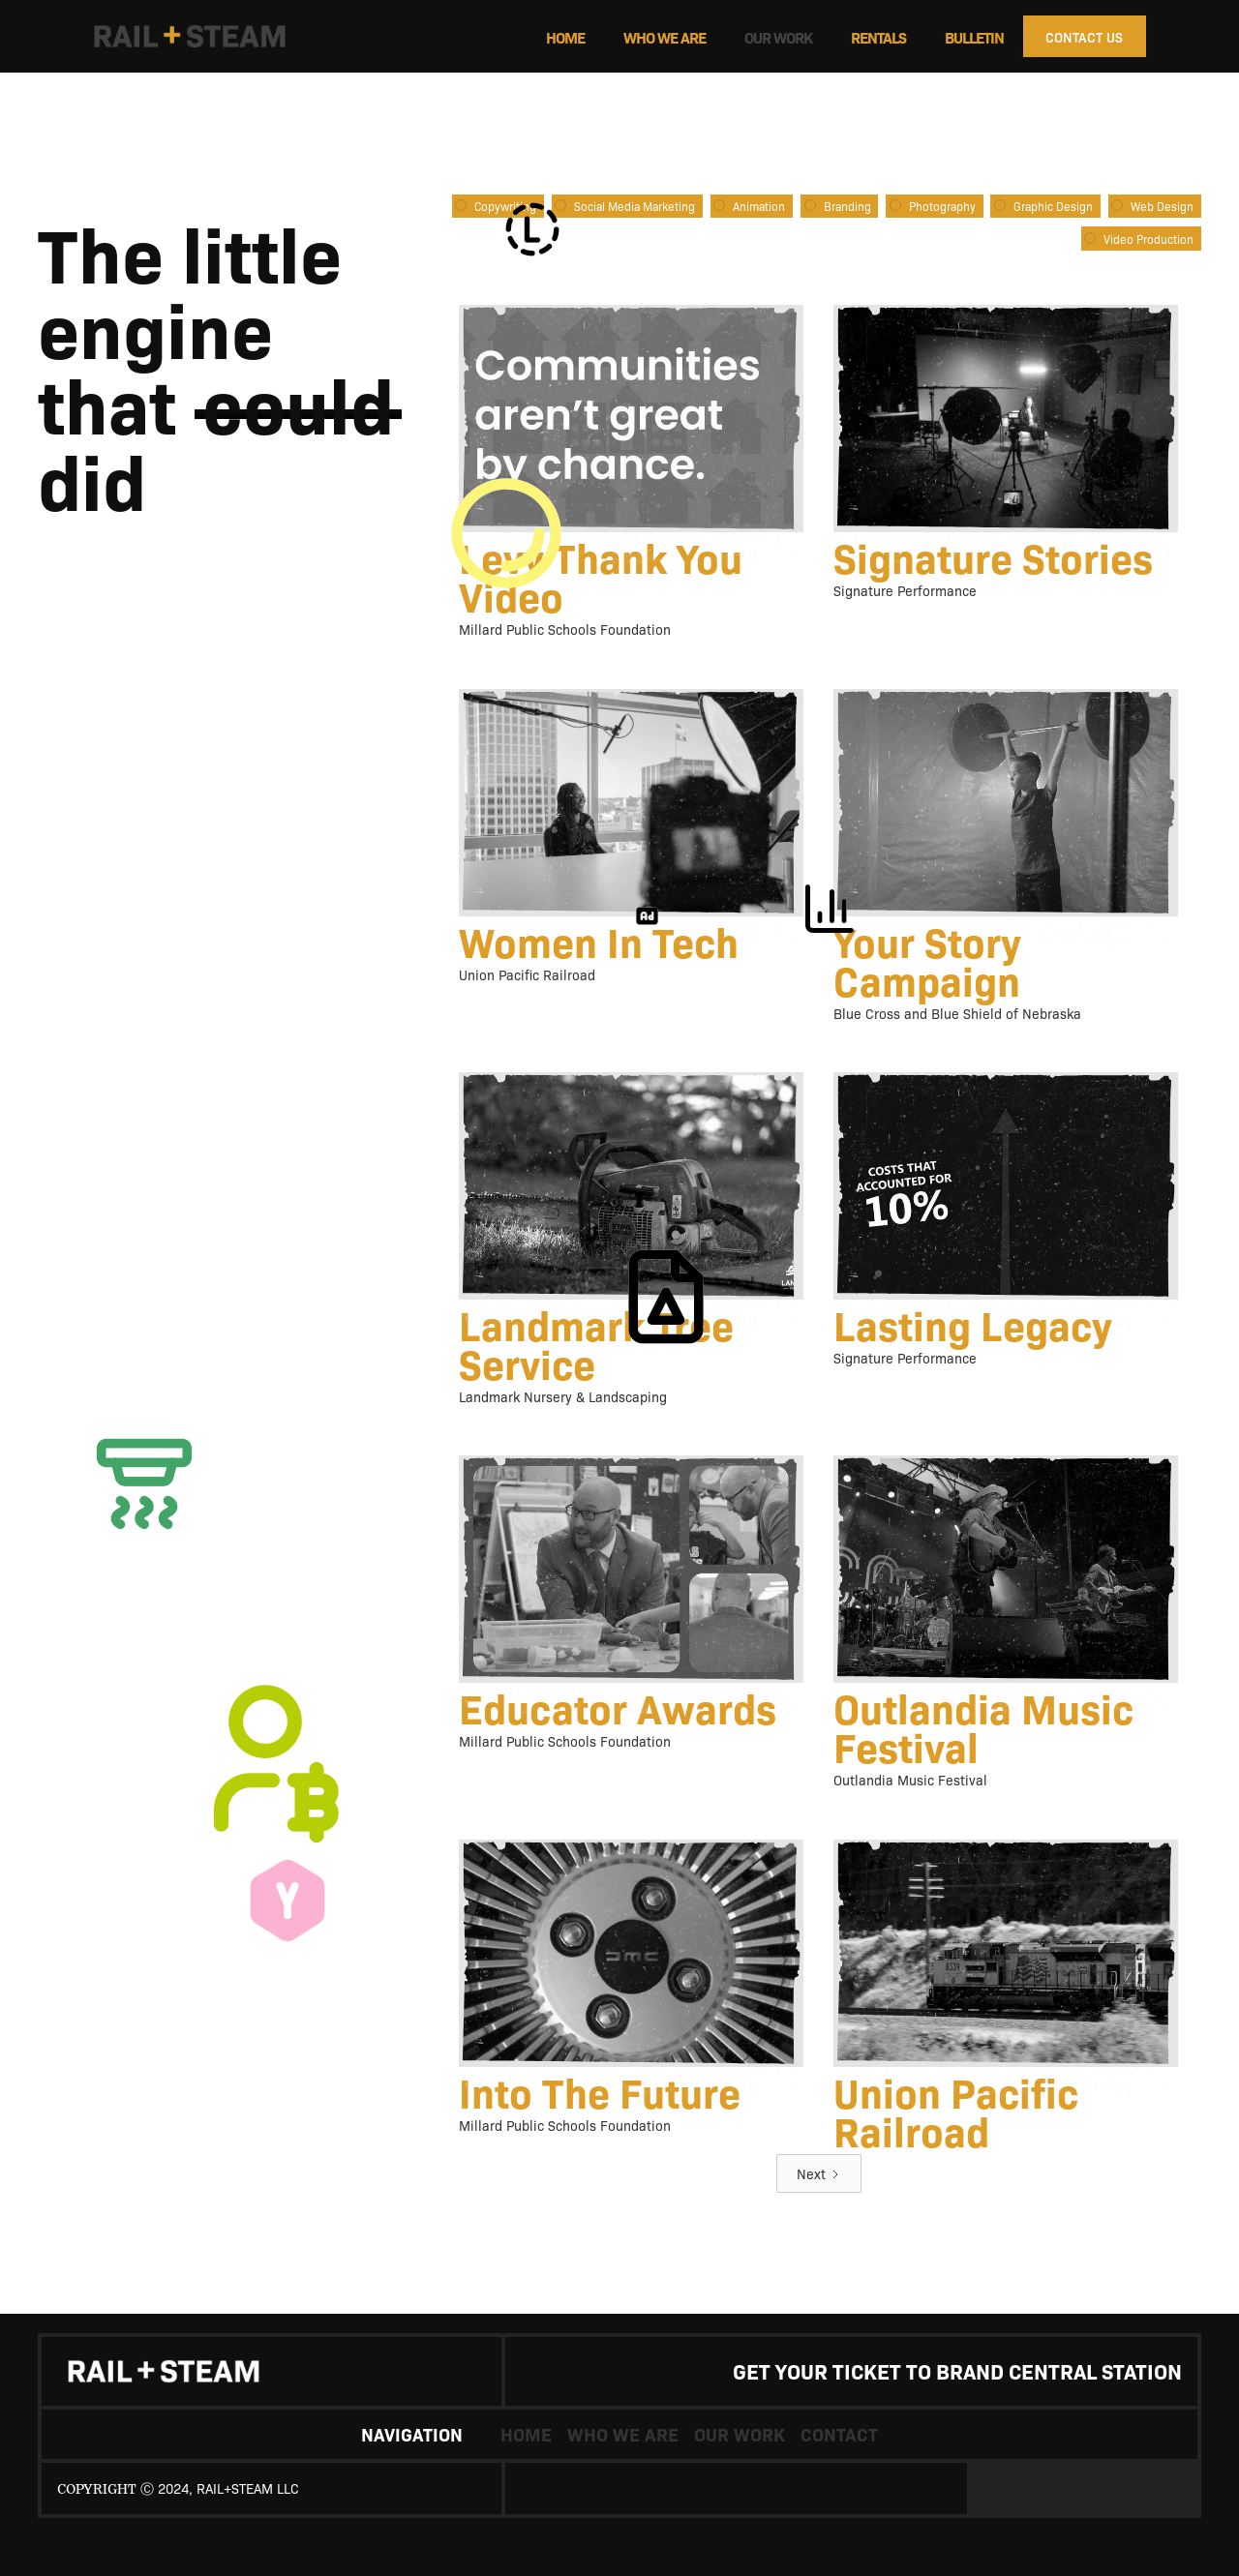 Image resolution: width=1239 pixels, height=2576 pixels. What do you see at coordinates (265, 1758) in the screenshot?
I see `view user's bitcoin wallet or balance` at bounding box center [265, 1758].